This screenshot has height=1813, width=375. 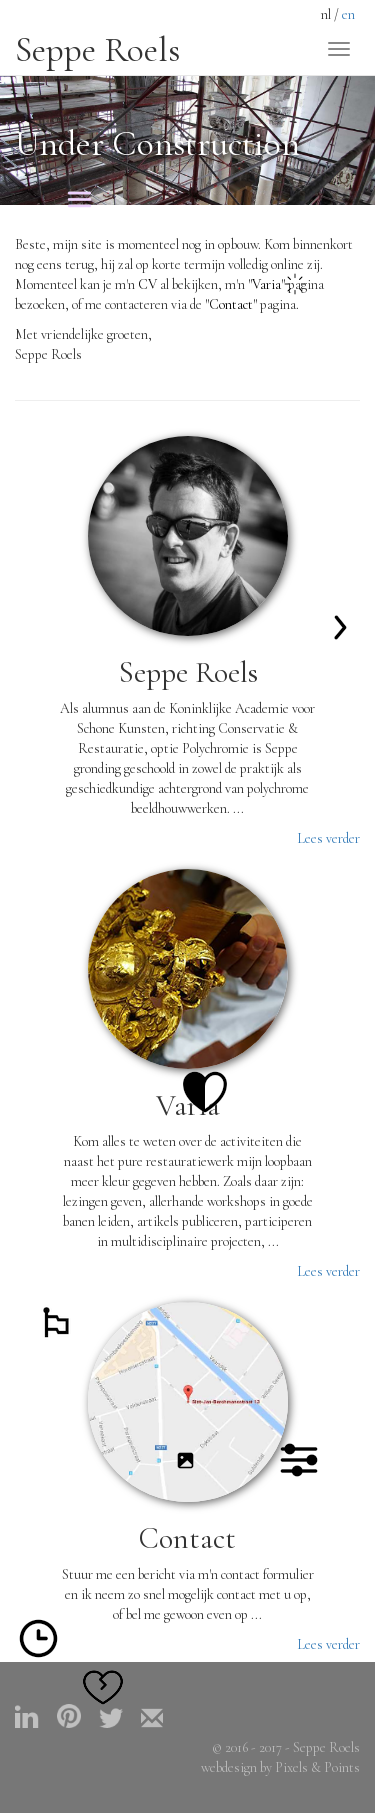 I want to click on access flag emoji or country symbols, so click(x=56, y=1323).